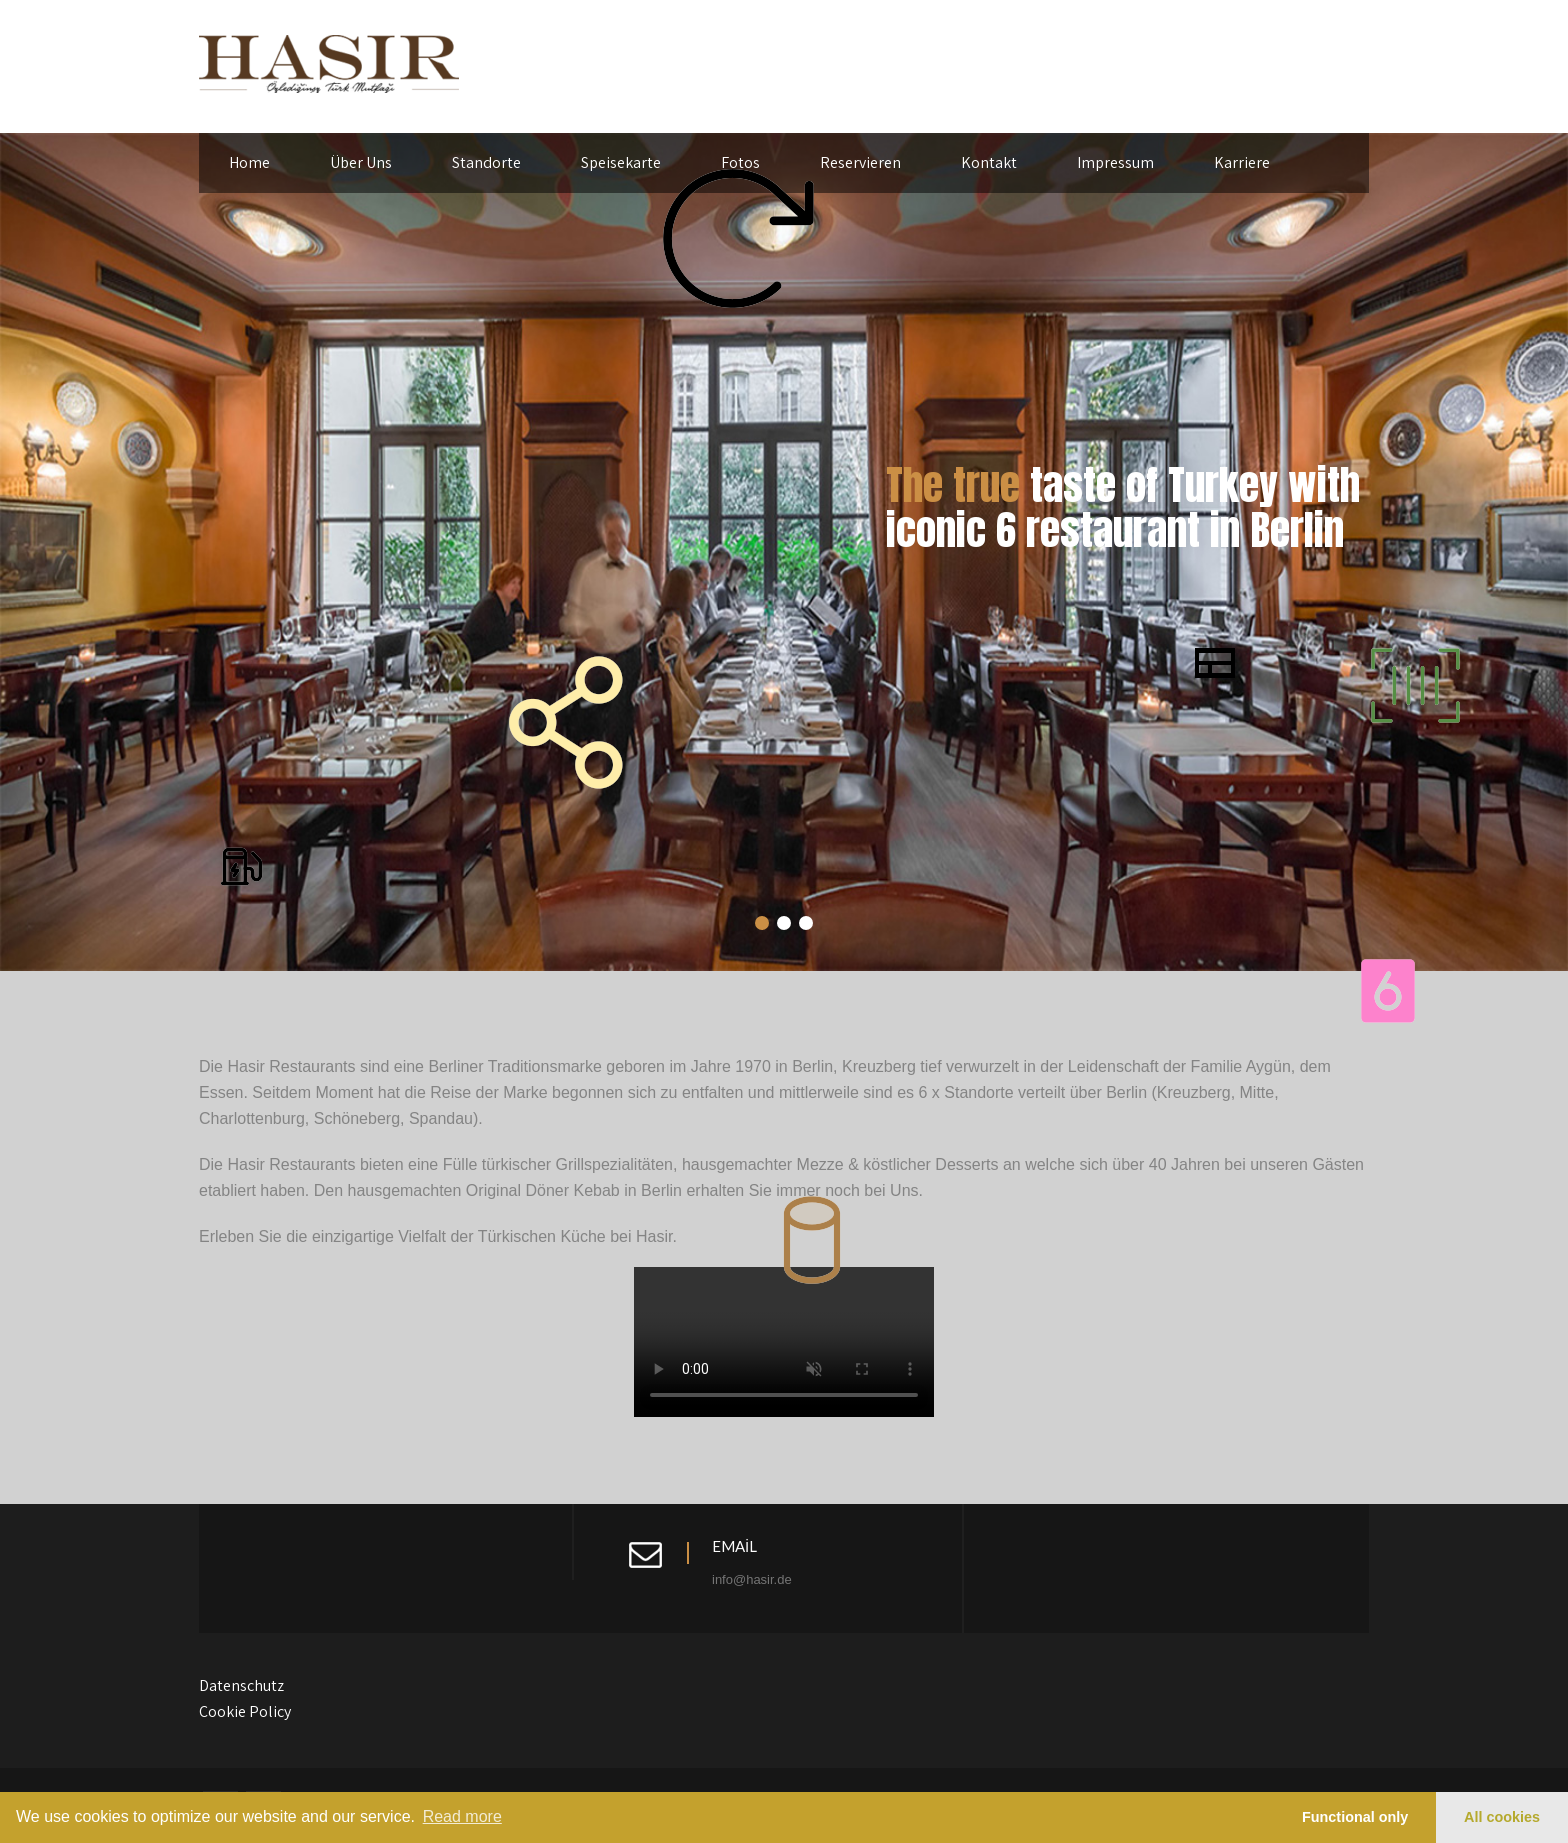 The image size is (1568, 1843). What do you see at coordinates (1214, 663) in the screenshot?
I see `switch to compact view layout` at bounding box center [1214, 663].